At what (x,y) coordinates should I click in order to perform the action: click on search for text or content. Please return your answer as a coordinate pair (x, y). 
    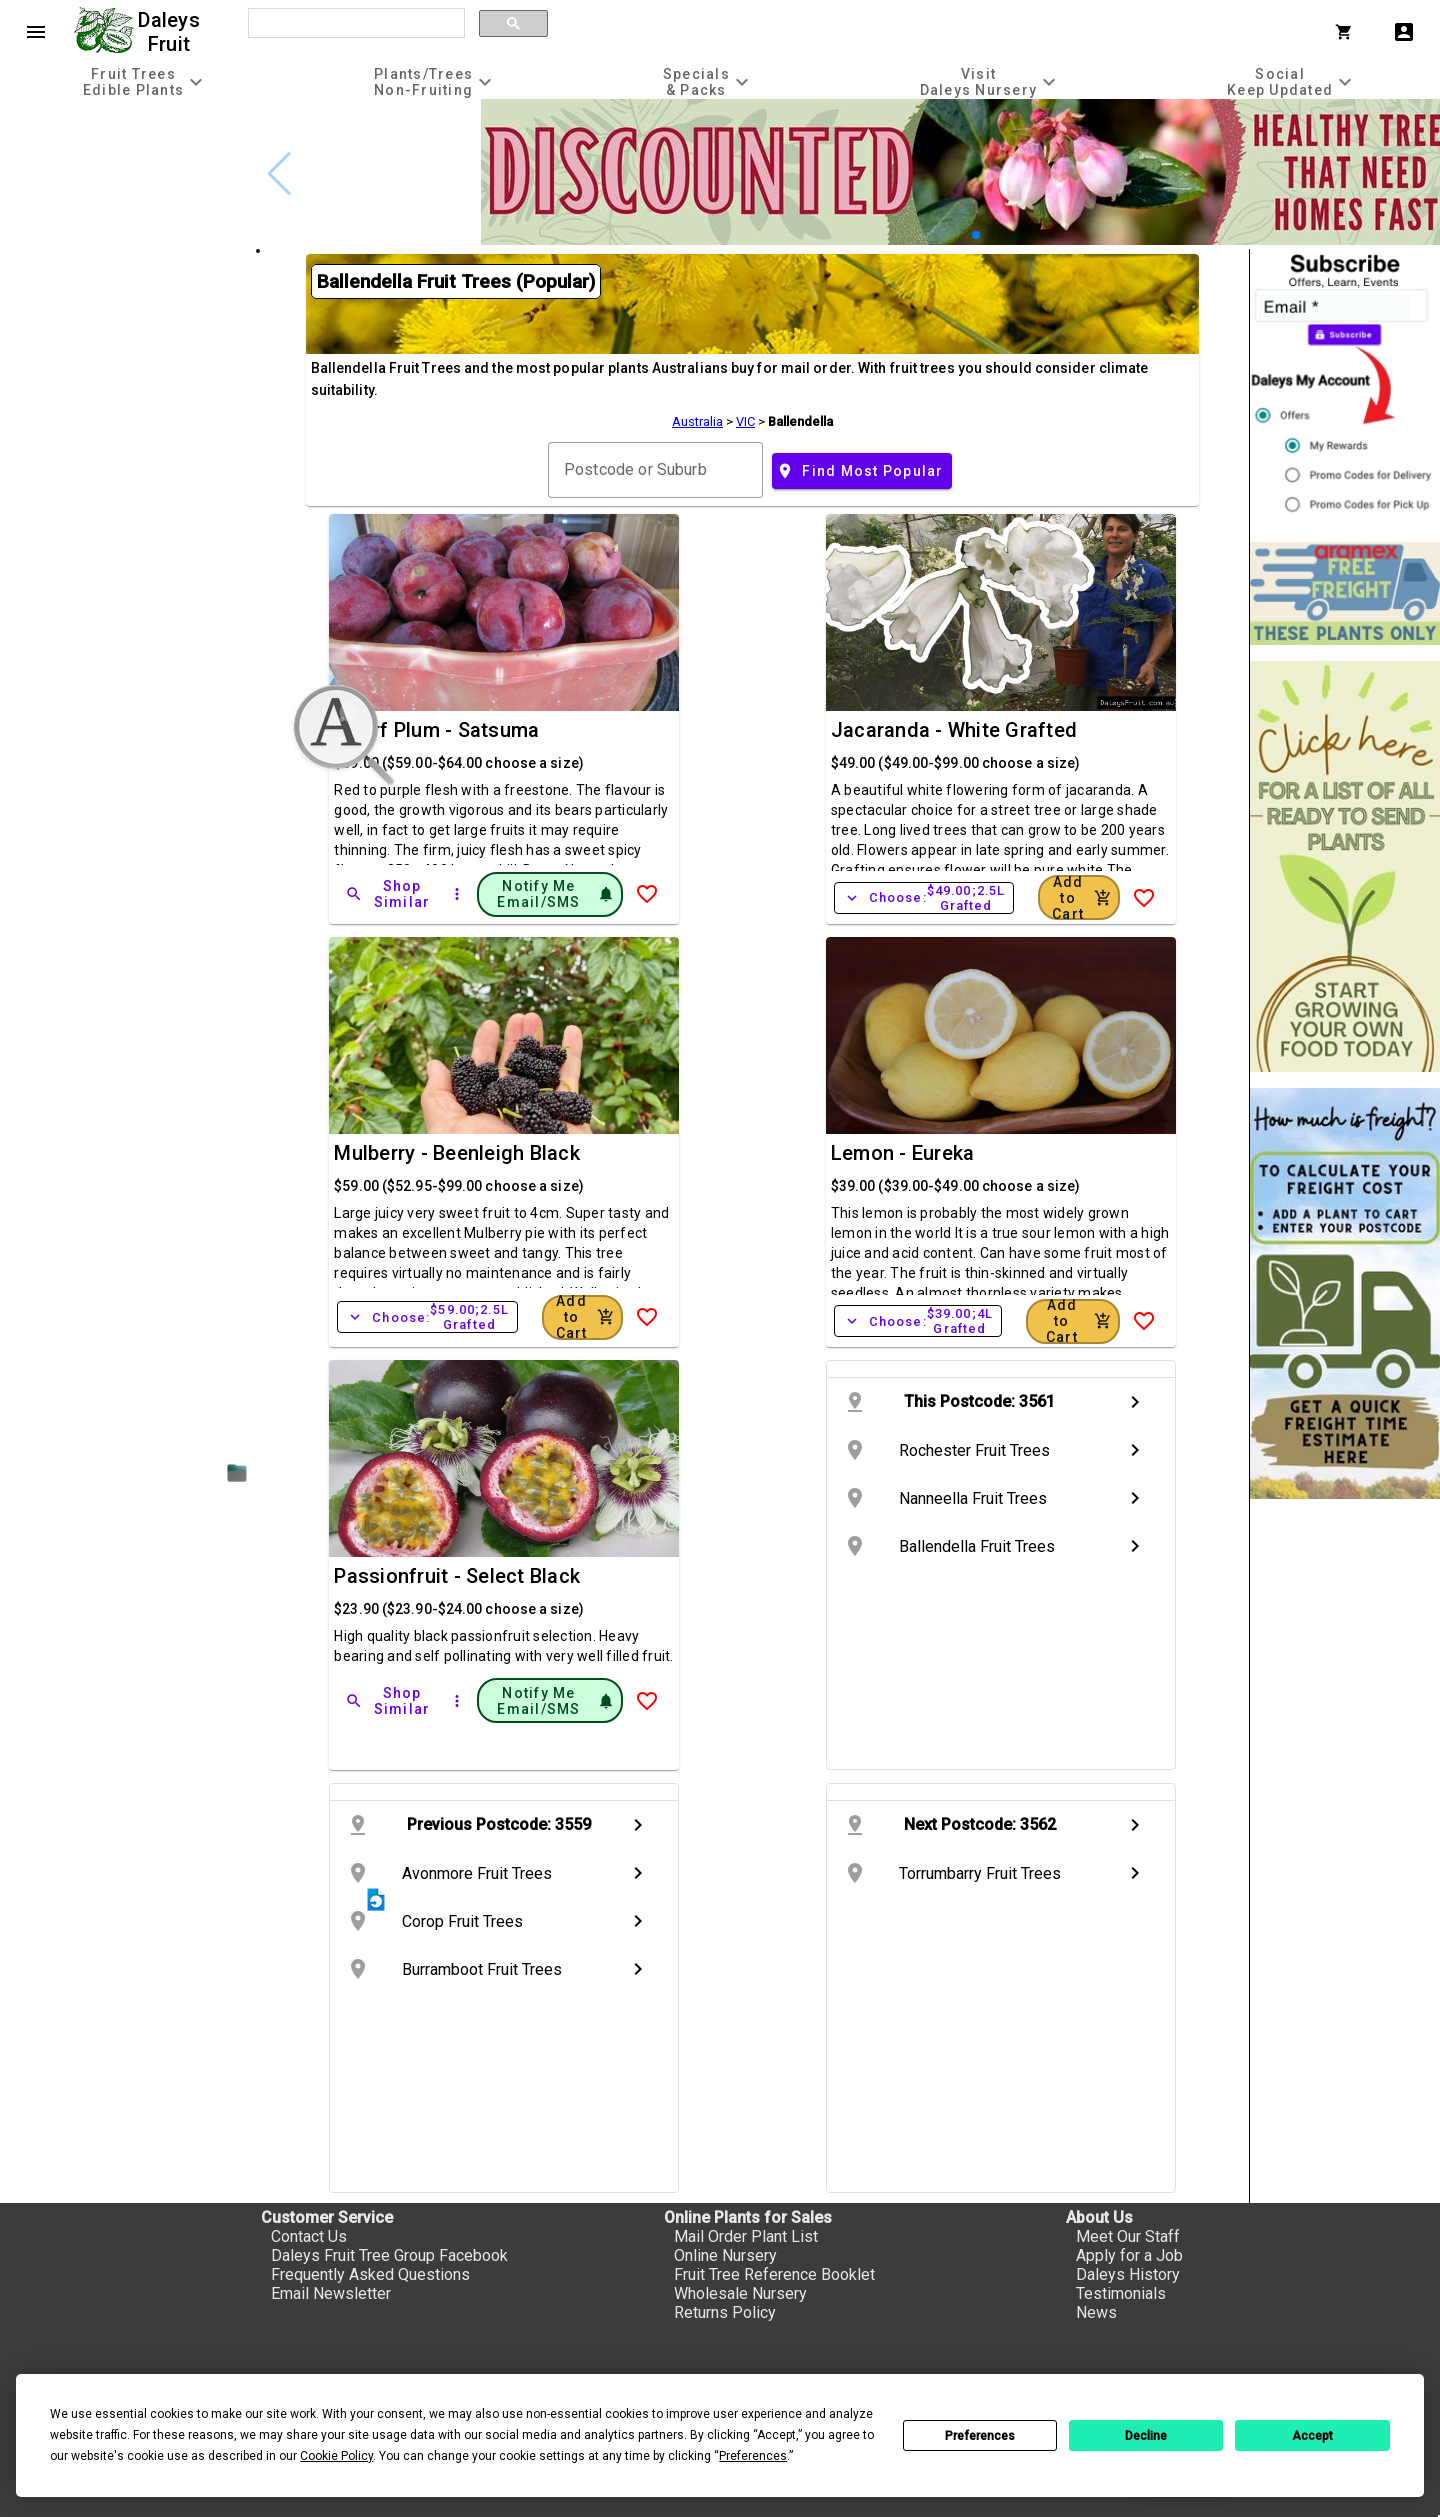
    Looking at the image, I should click on (343, 734).